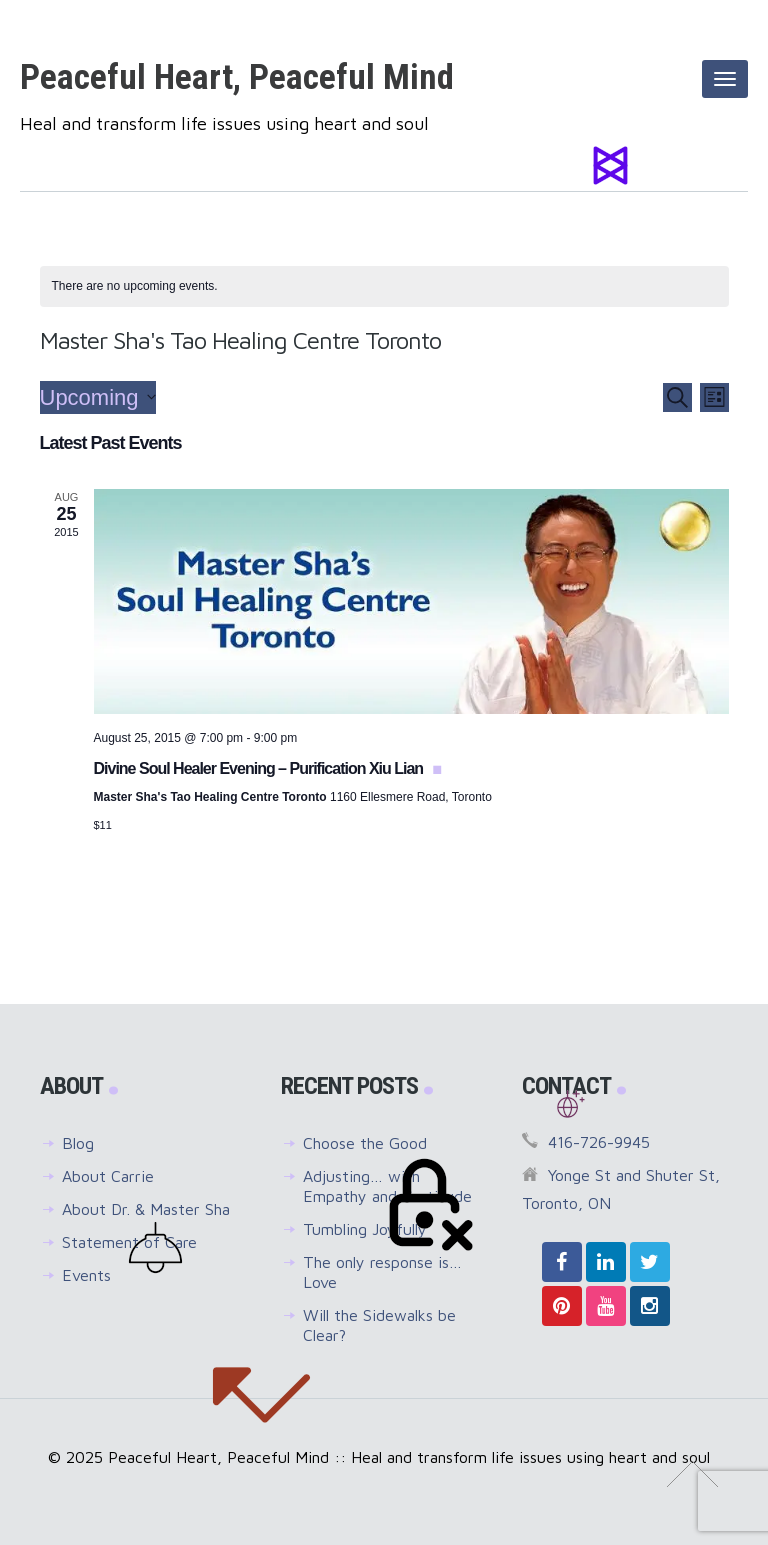  Describe the element at coordinates (569, 1104) in the screenshot. I see `access party or event mode` at that location.